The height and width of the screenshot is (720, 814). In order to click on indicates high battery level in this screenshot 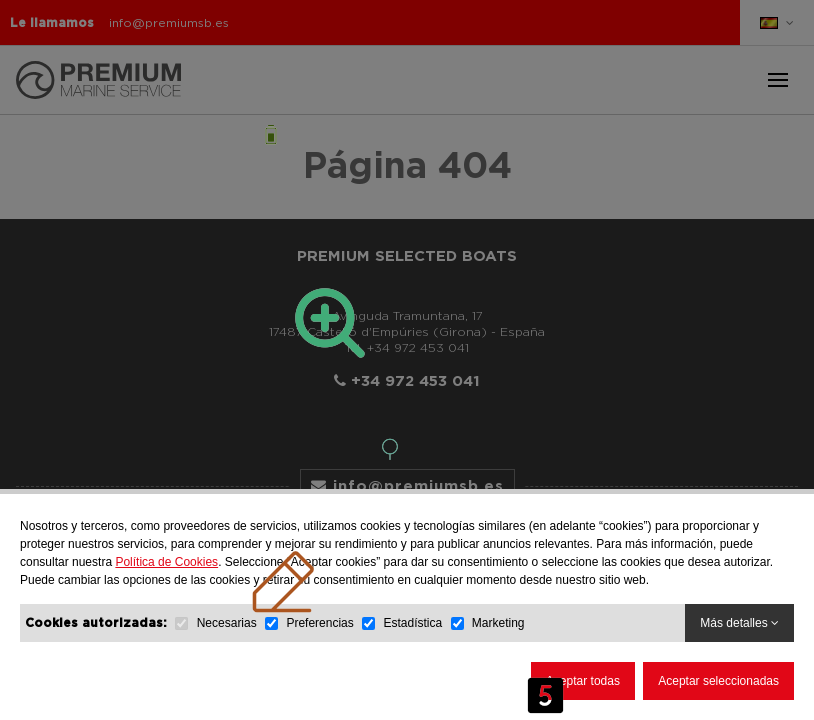, I will do `click(271, 135)`.